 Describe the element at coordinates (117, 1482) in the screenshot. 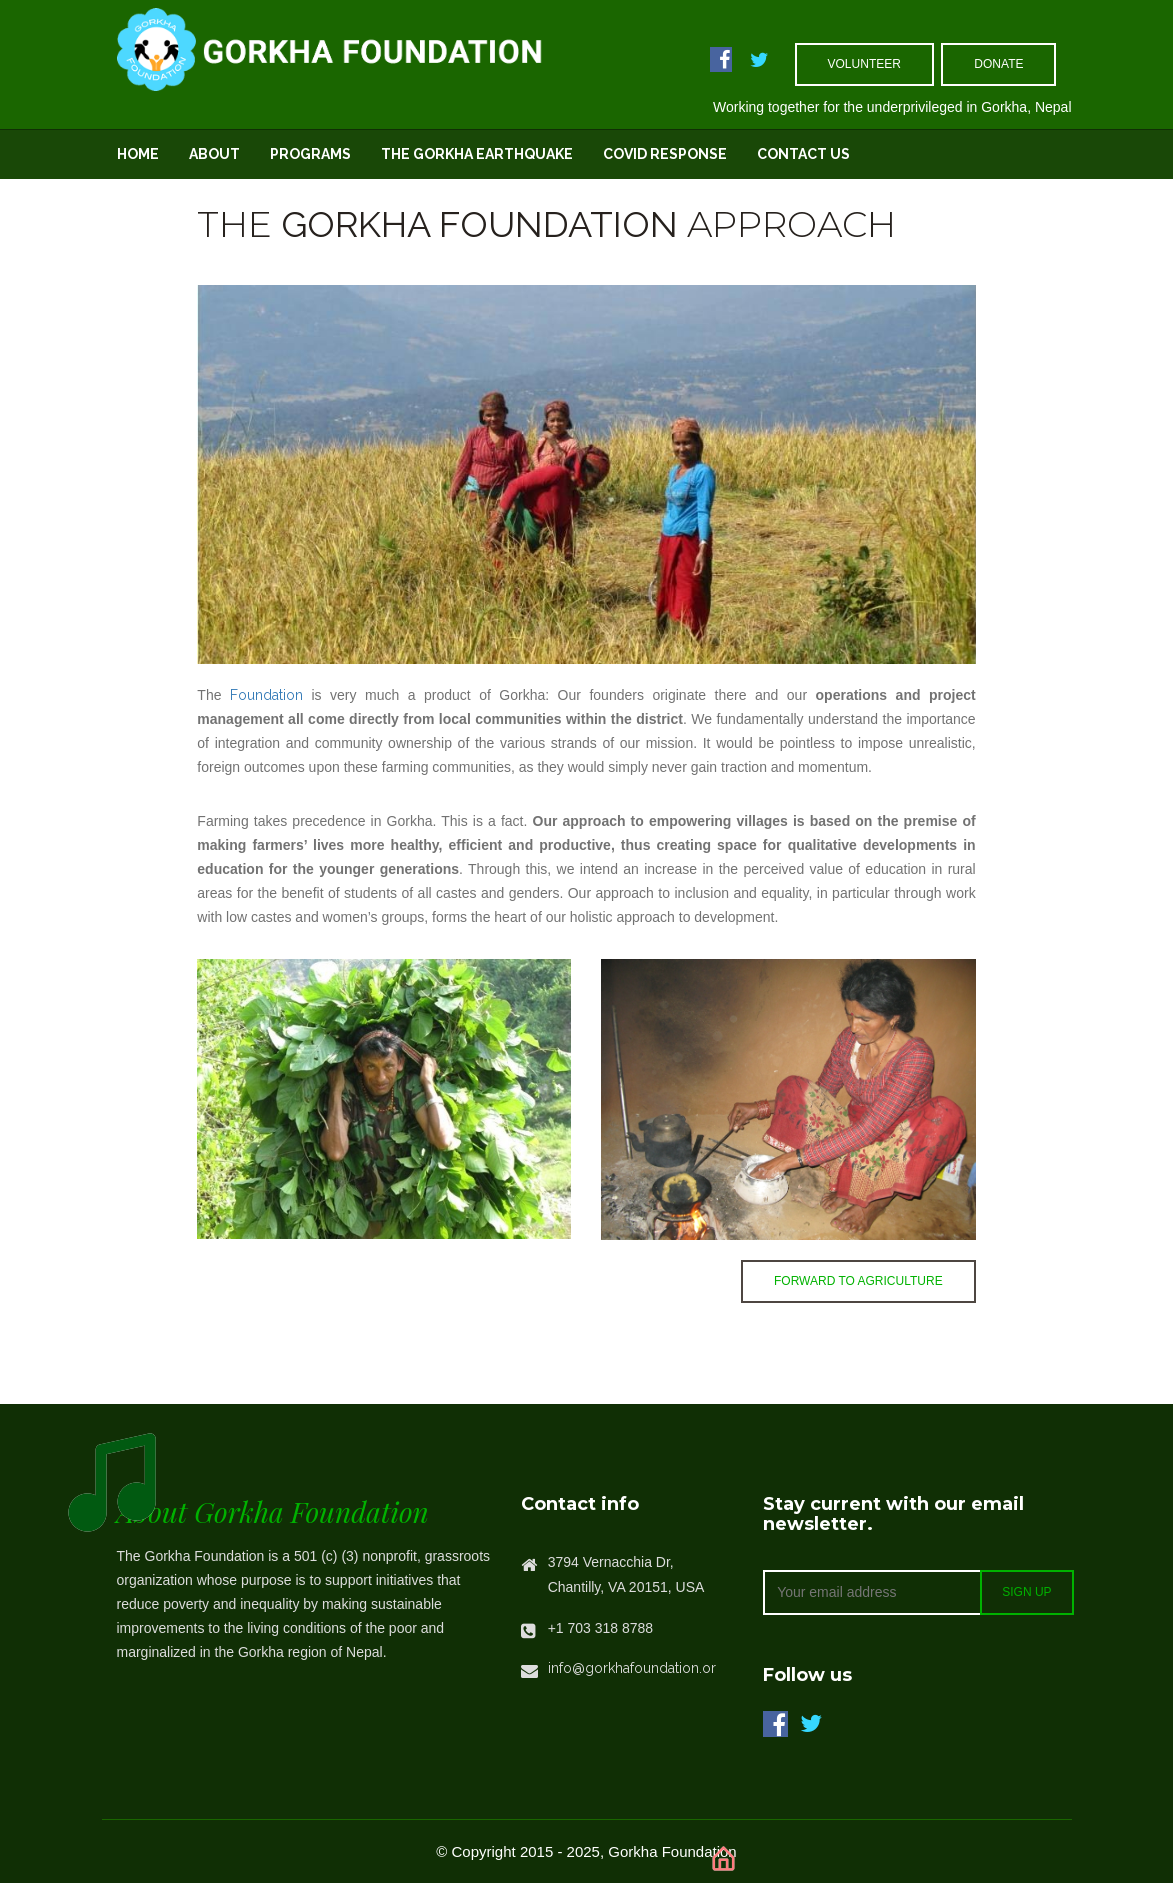

I see `access music library or audio files` at that location.